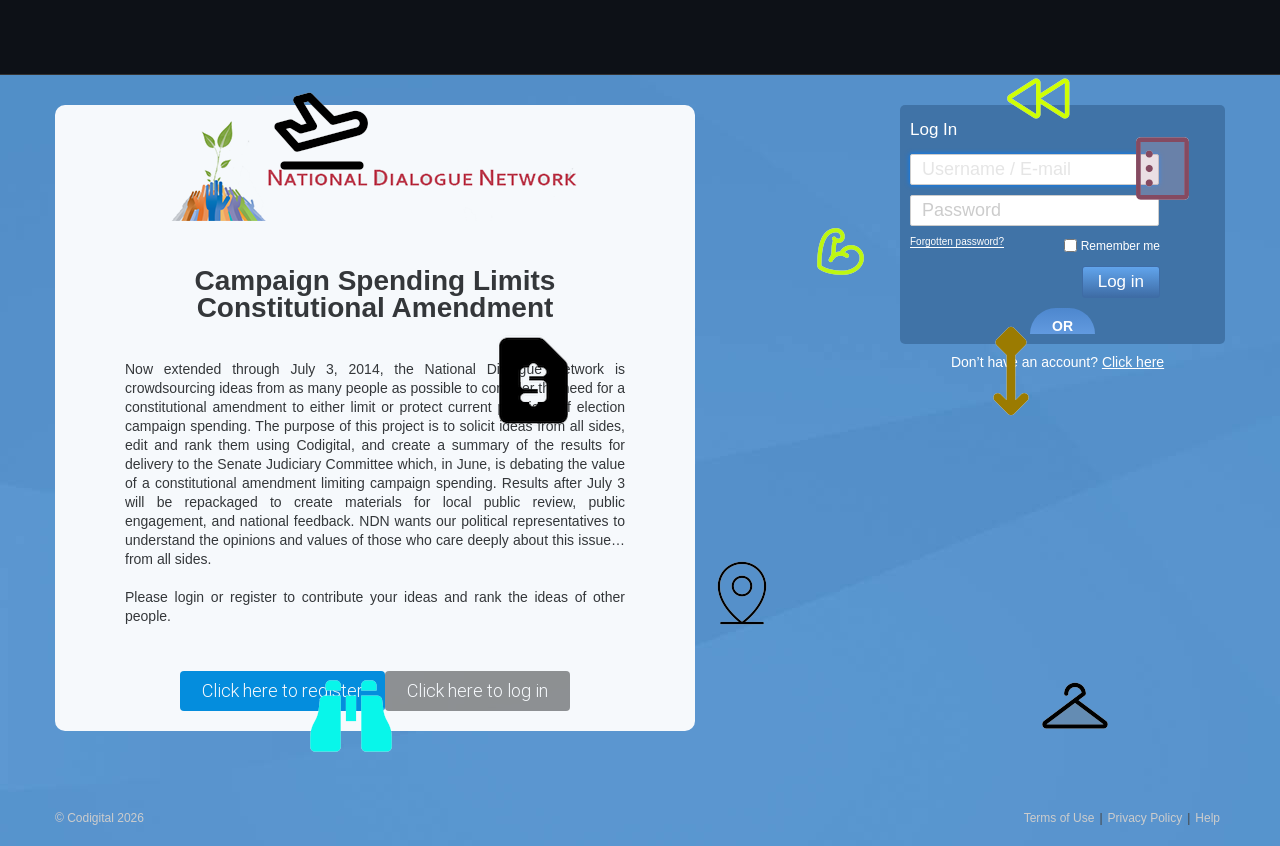 This screenshot has height=846, width=1280. I want to click on search or explore content, so click(351, 716).